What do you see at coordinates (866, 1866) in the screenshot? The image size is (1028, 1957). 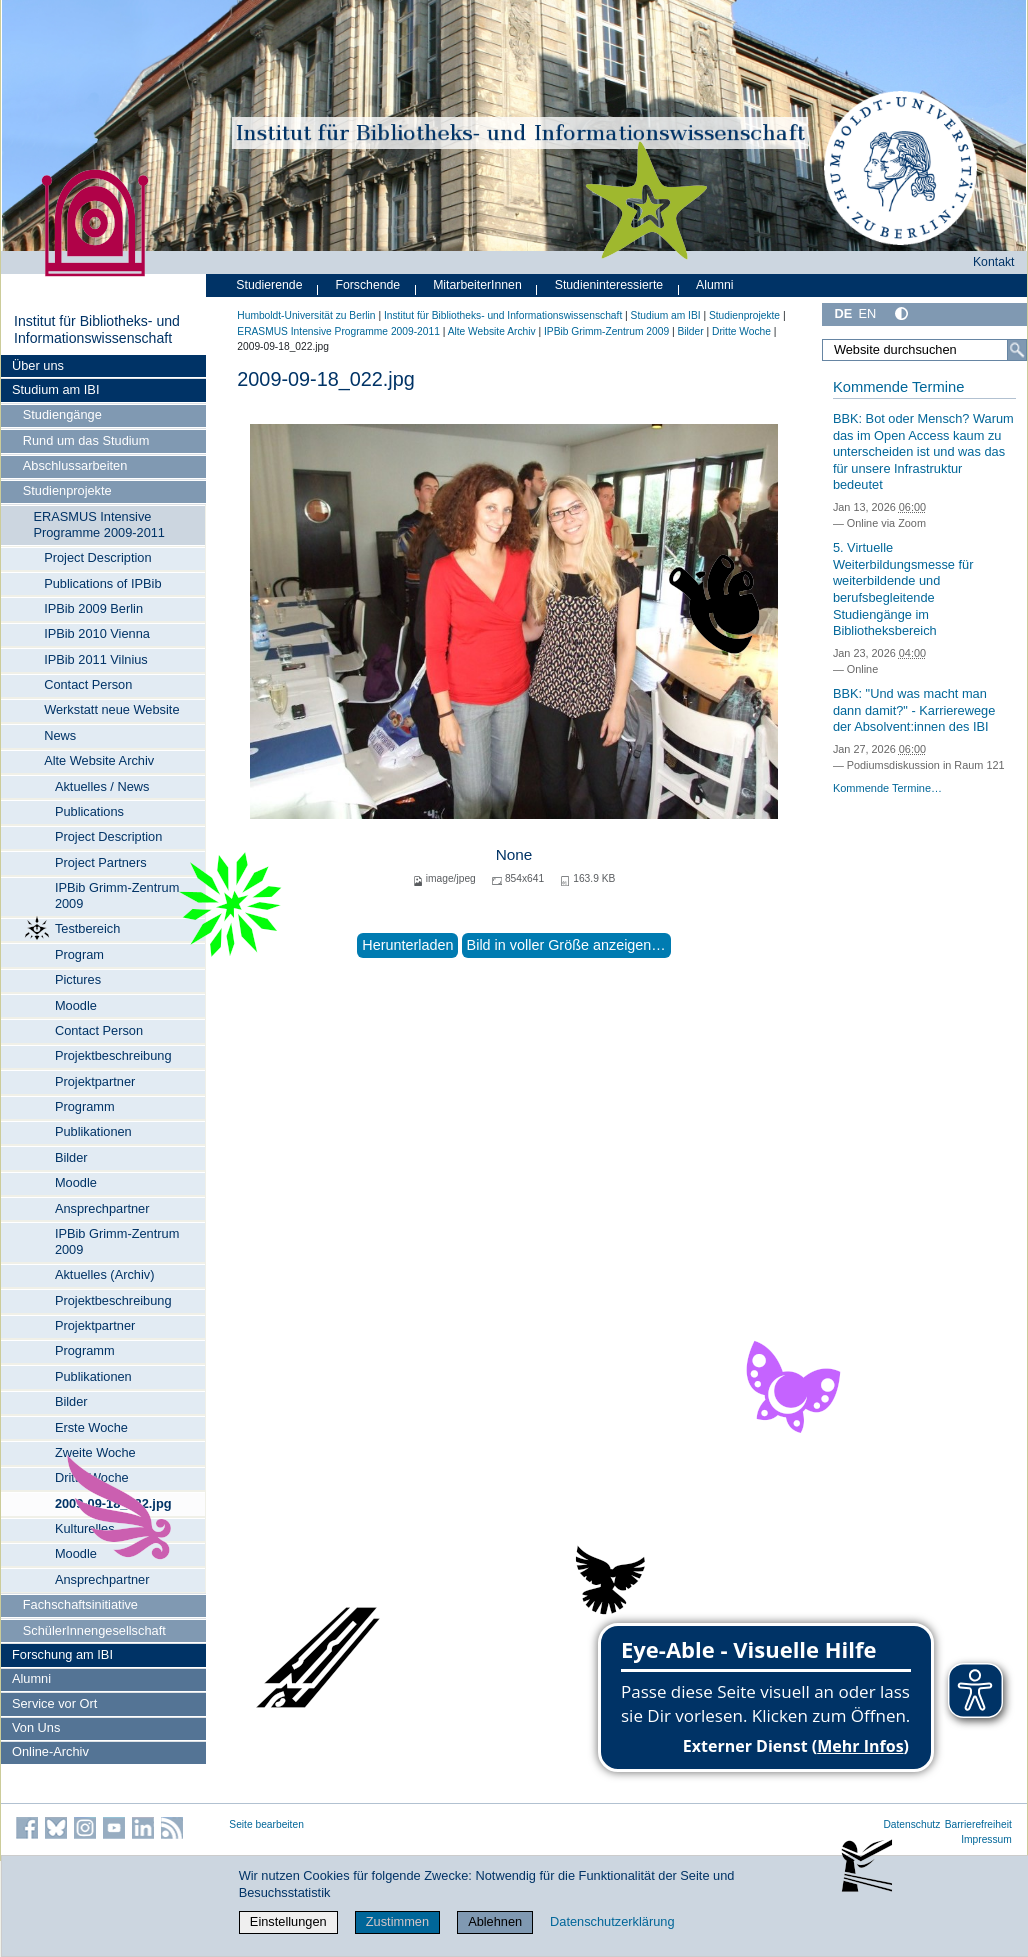 I see `lock picking skill or ability in a game` at bounding box center [866, 1866].